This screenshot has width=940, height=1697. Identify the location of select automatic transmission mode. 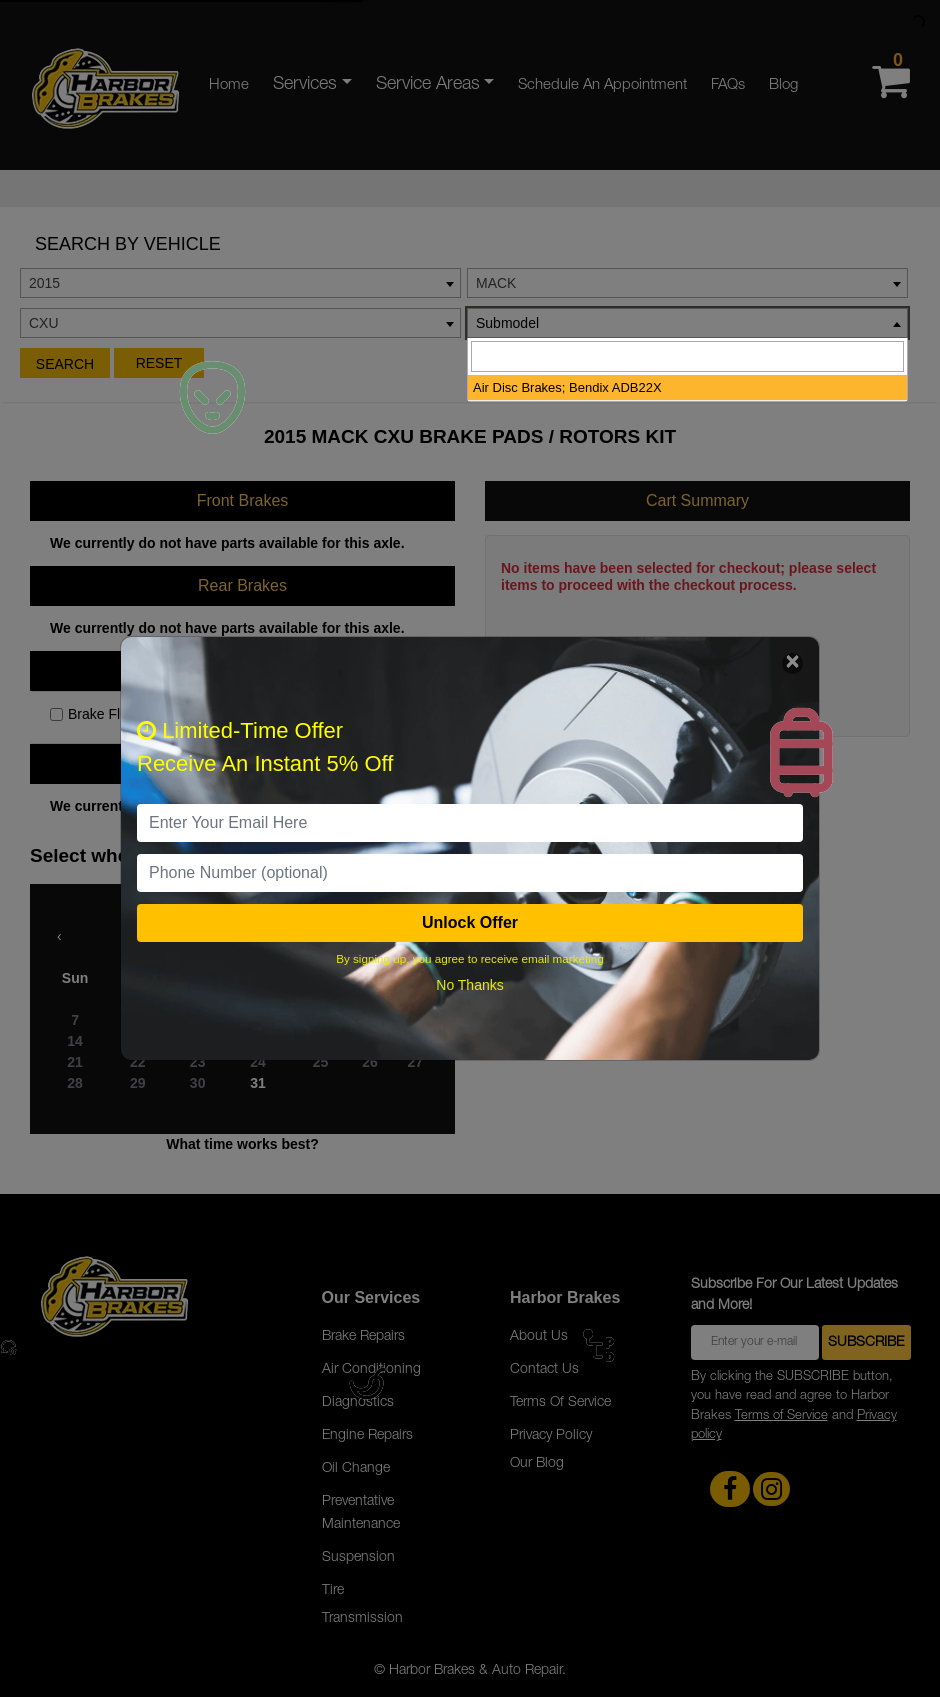
(599, 1345).